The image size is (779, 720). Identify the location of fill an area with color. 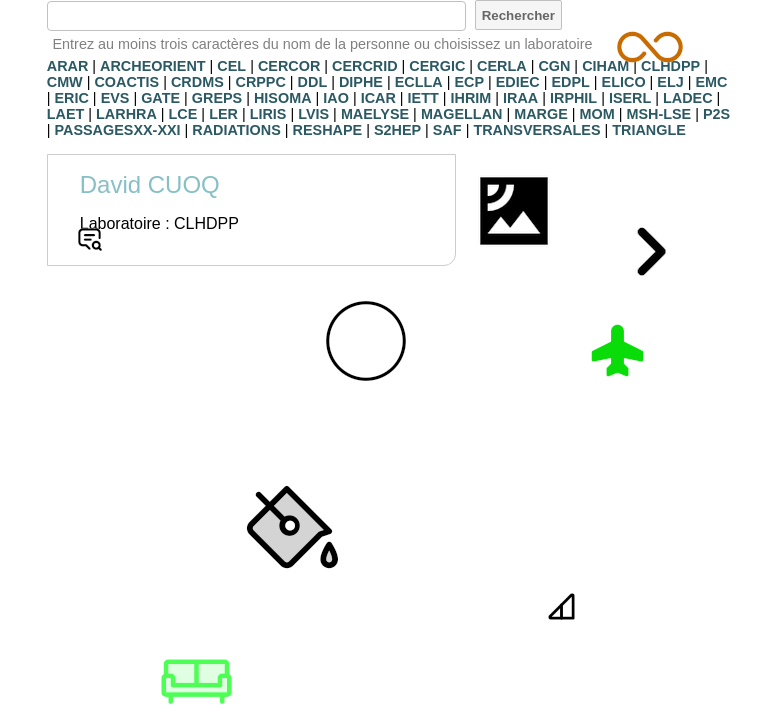
(291, 530).